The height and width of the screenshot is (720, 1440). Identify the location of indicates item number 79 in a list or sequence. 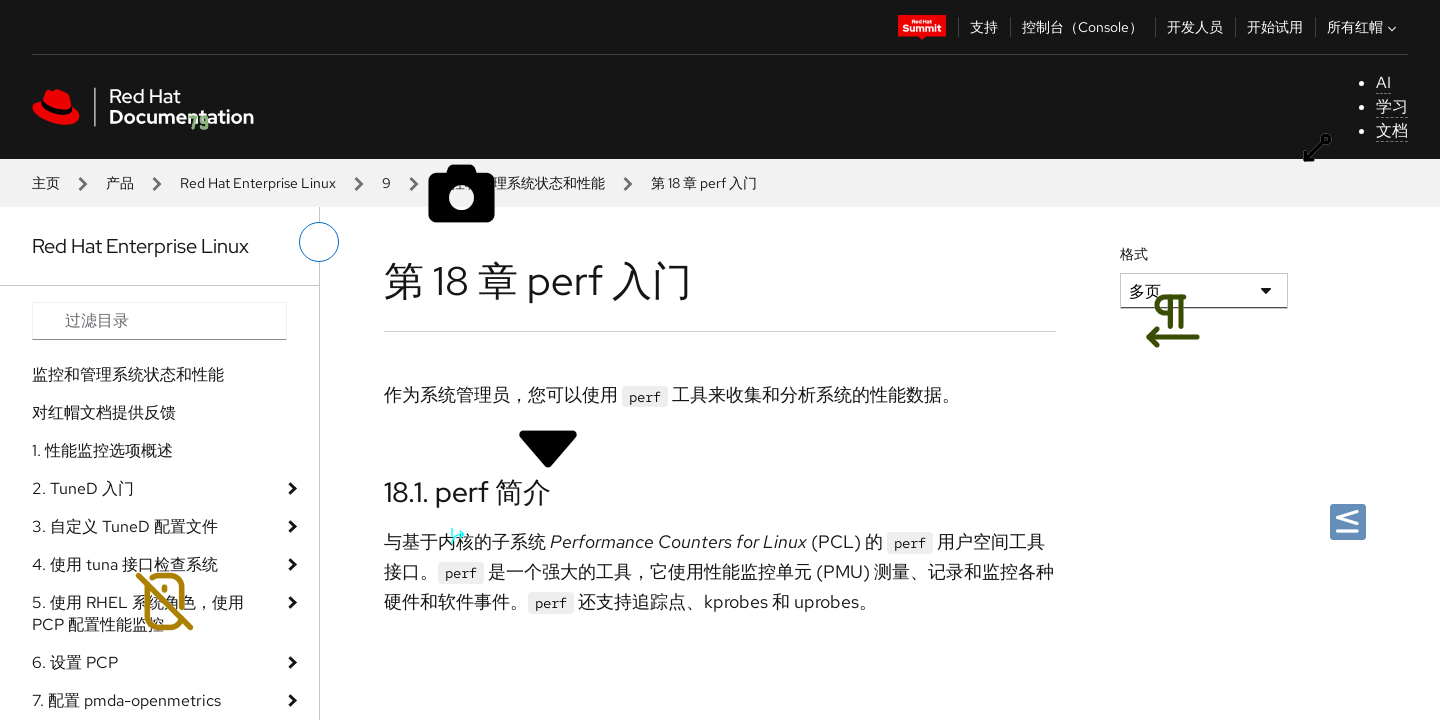
(198, 122).